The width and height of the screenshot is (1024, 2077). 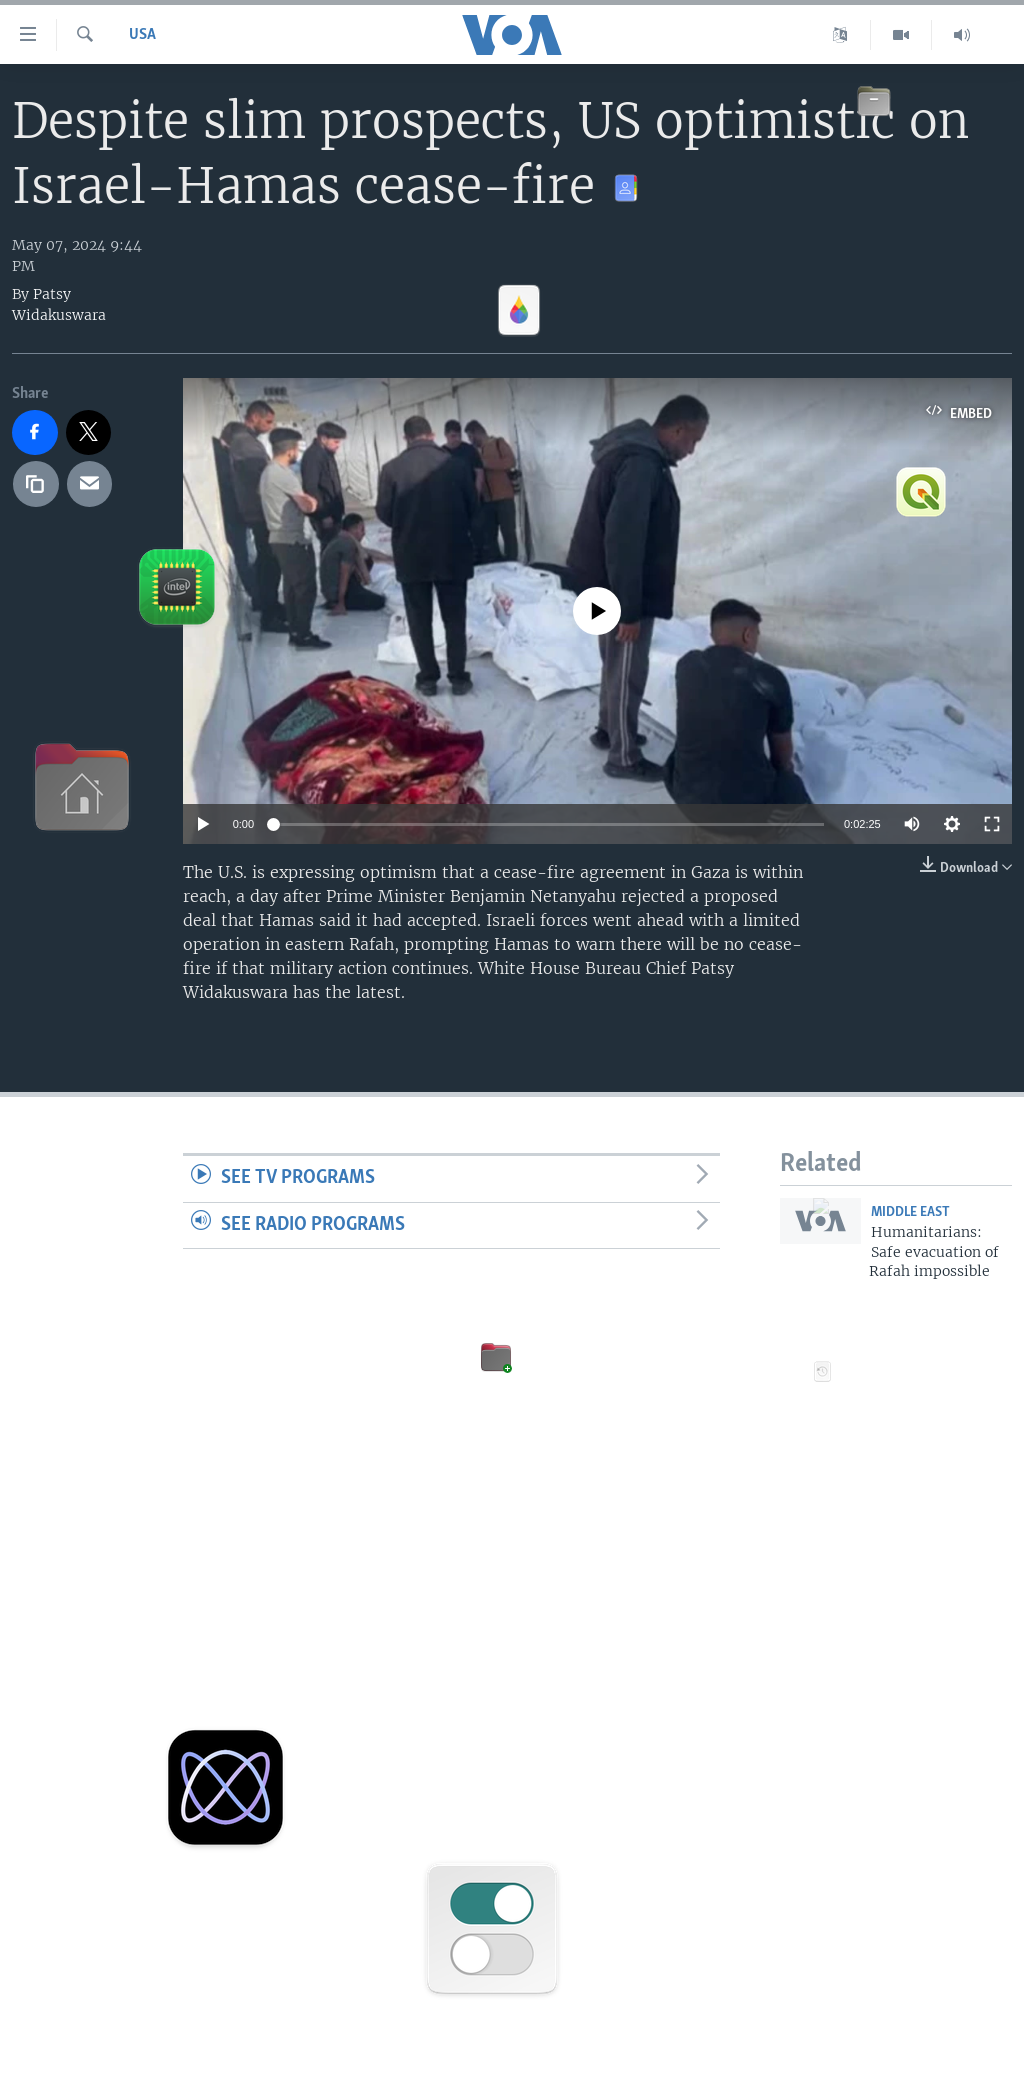 What do you see at coordinates (496, 1357) in the screenshot?
I see `create a new folder` at bounding box center [496, 1357].